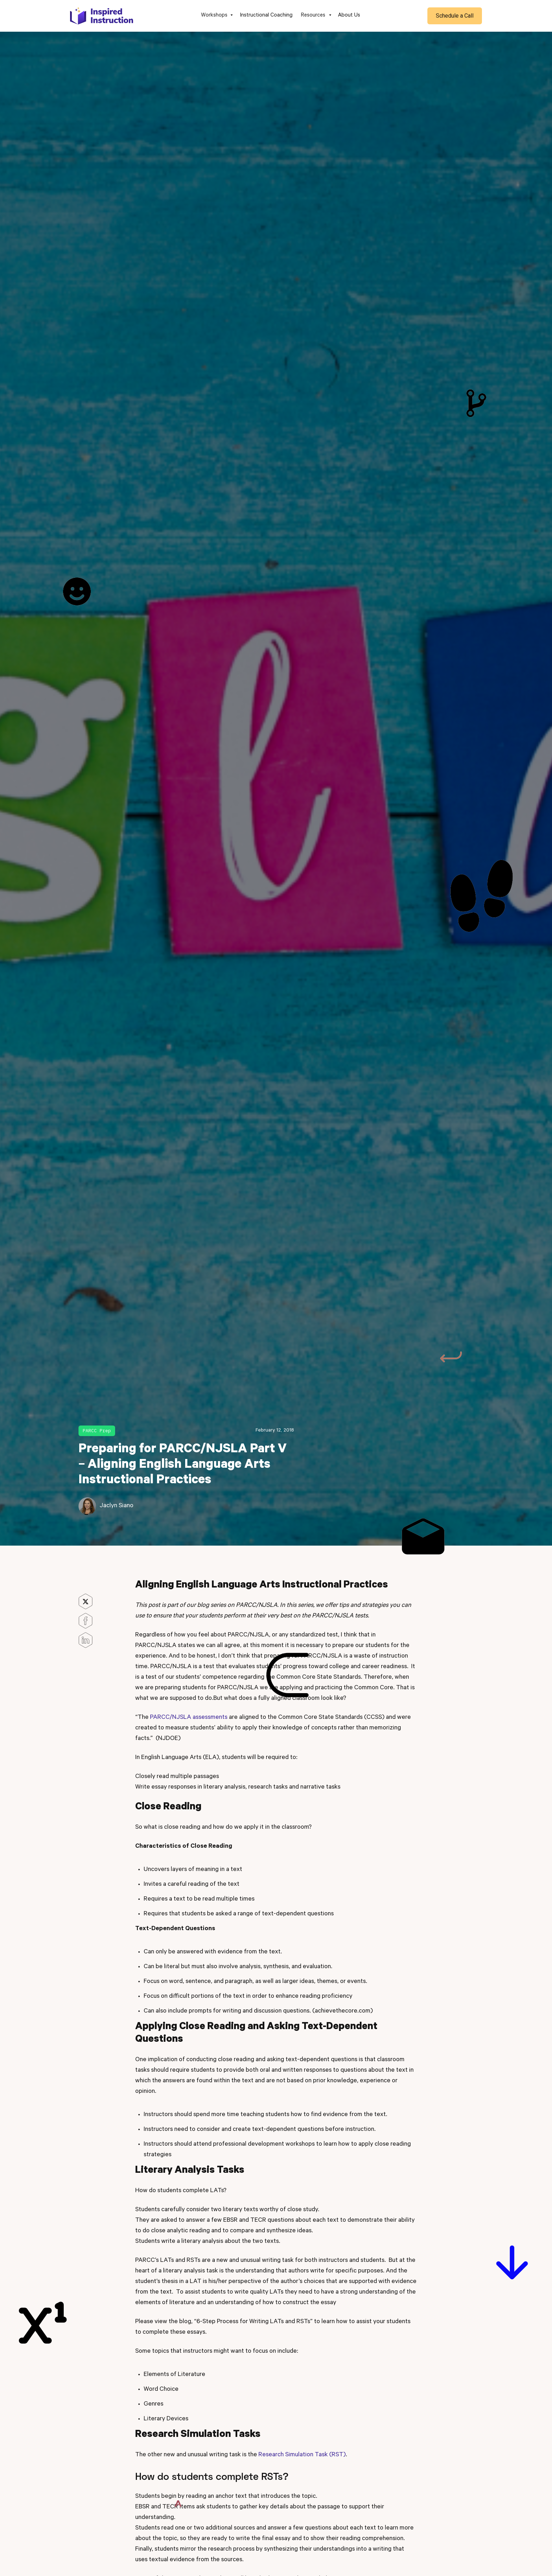 The image size is (552, 2576). Describe the element at coordinates (451, 1357) in the screenshot. I see `go back to previous screen or step` at that location.